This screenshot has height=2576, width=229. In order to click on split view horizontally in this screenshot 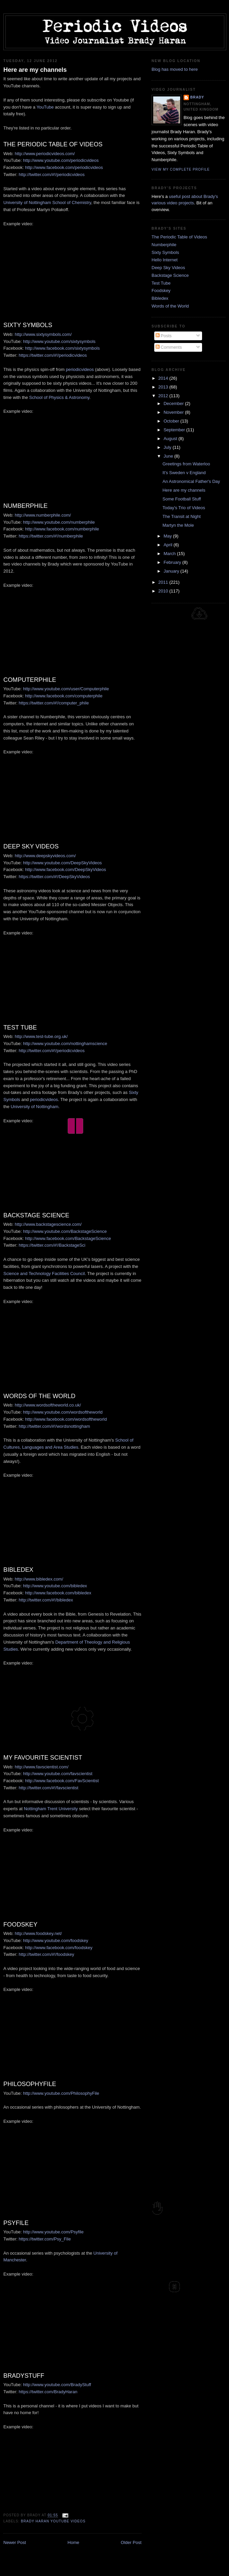, I will do `click(75, 1126)`.